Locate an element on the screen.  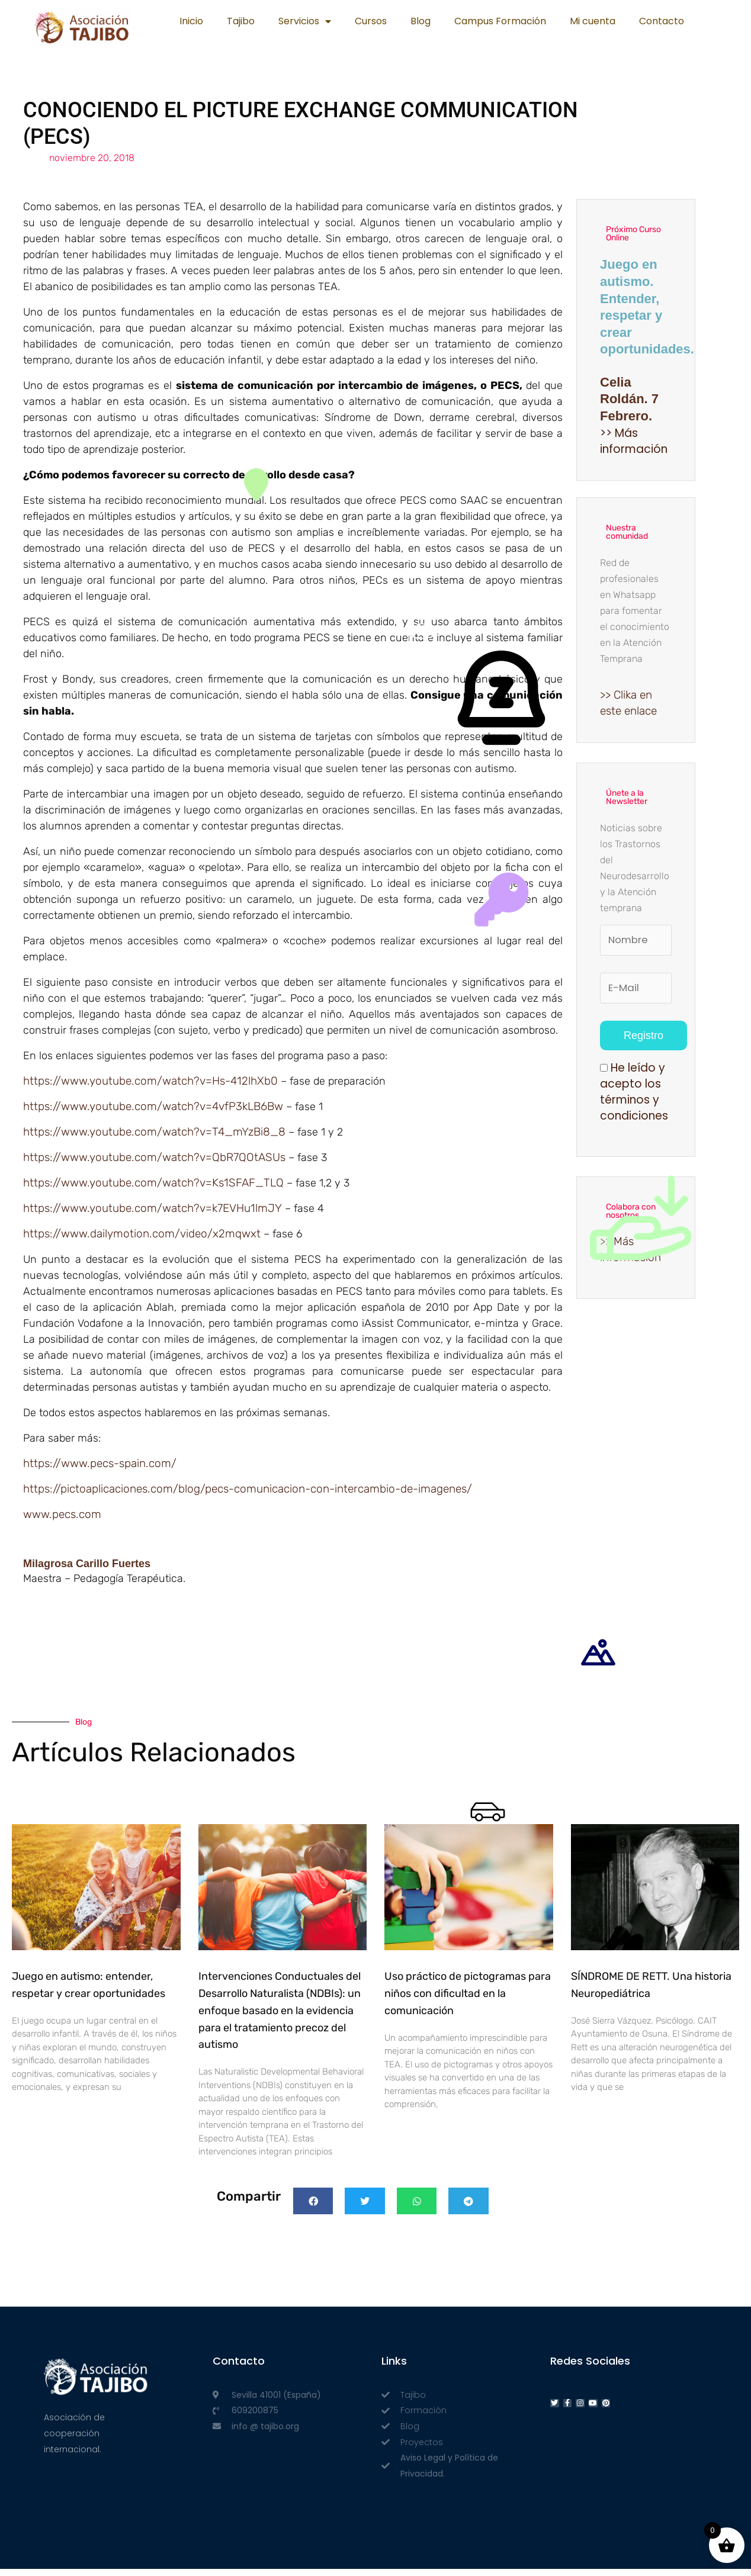
mark a location on the map is located at coordinates (256, 484).